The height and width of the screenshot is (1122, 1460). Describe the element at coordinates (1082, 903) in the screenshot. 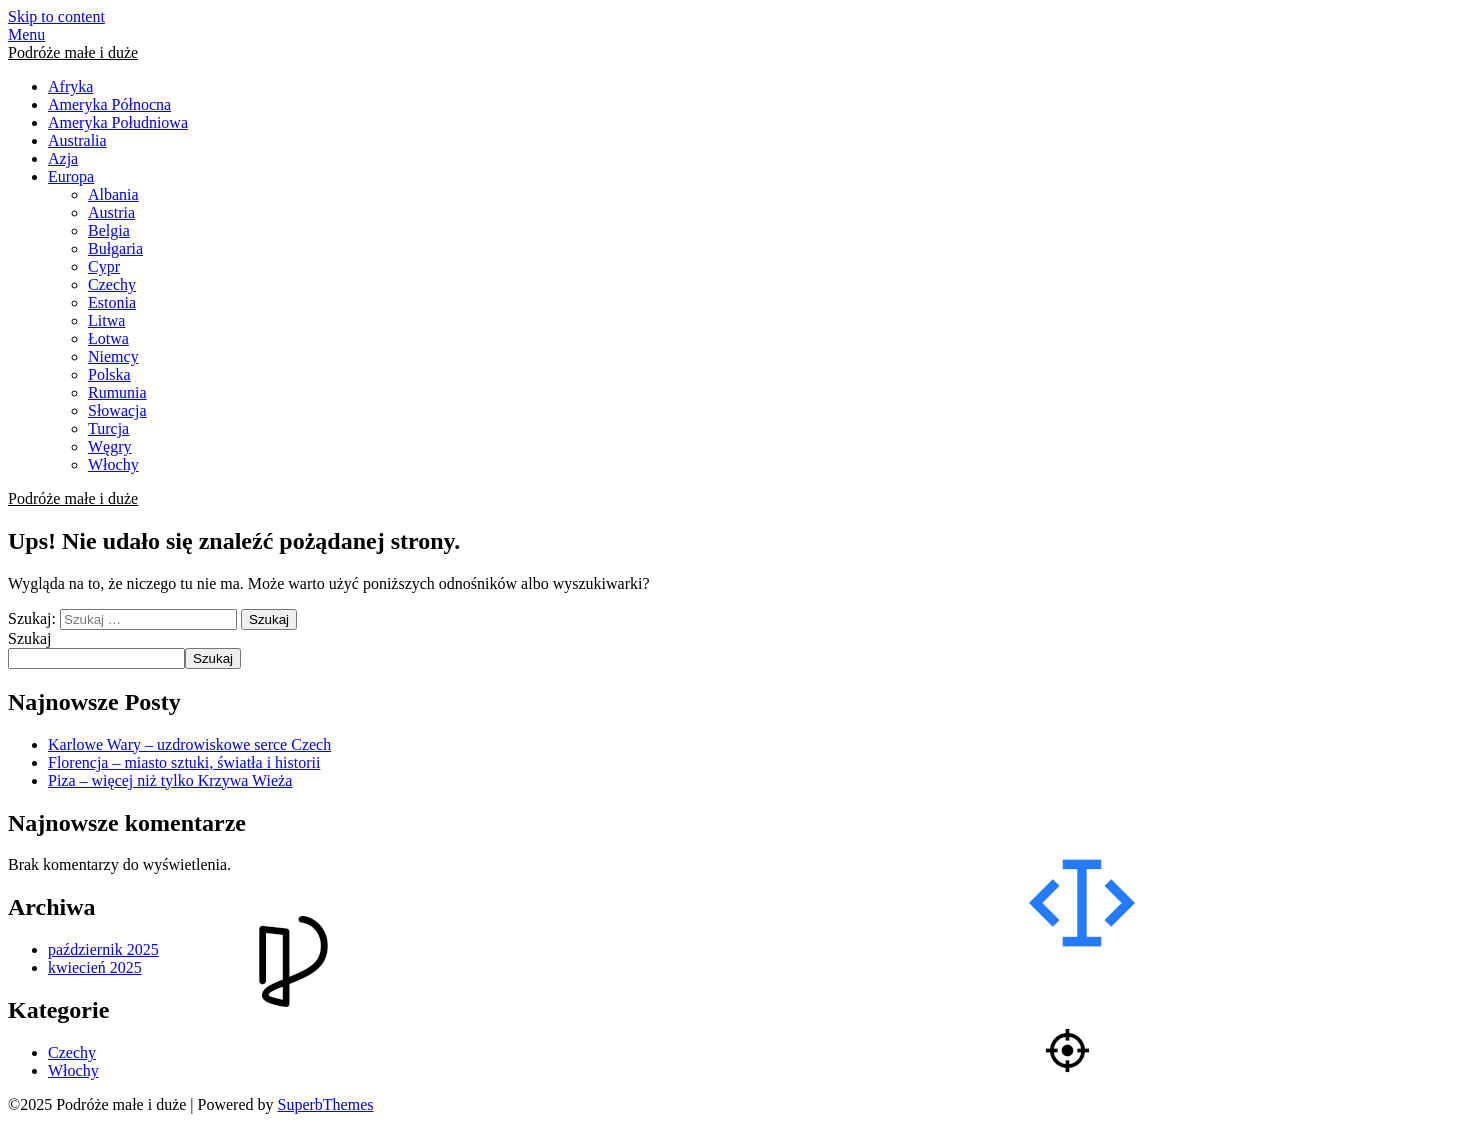

I see `move or reposition the text cursor` at that location.